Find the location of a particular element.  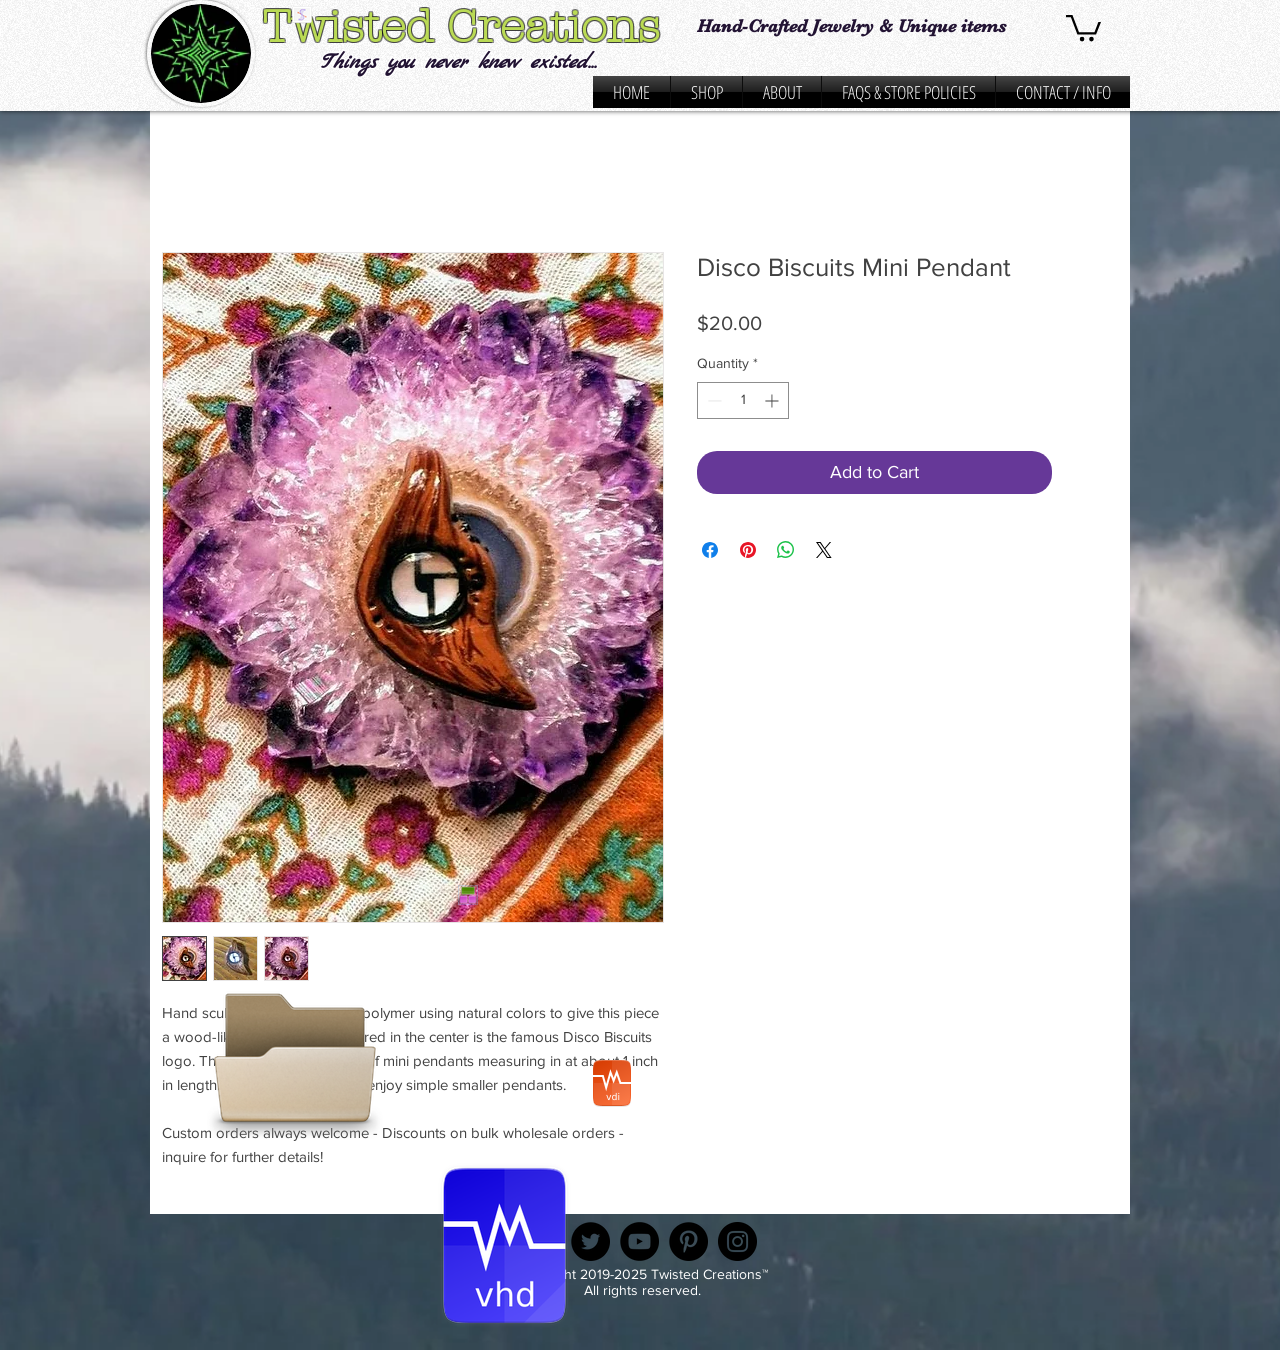

select all items in the current view is located at coordinates (468, 895).